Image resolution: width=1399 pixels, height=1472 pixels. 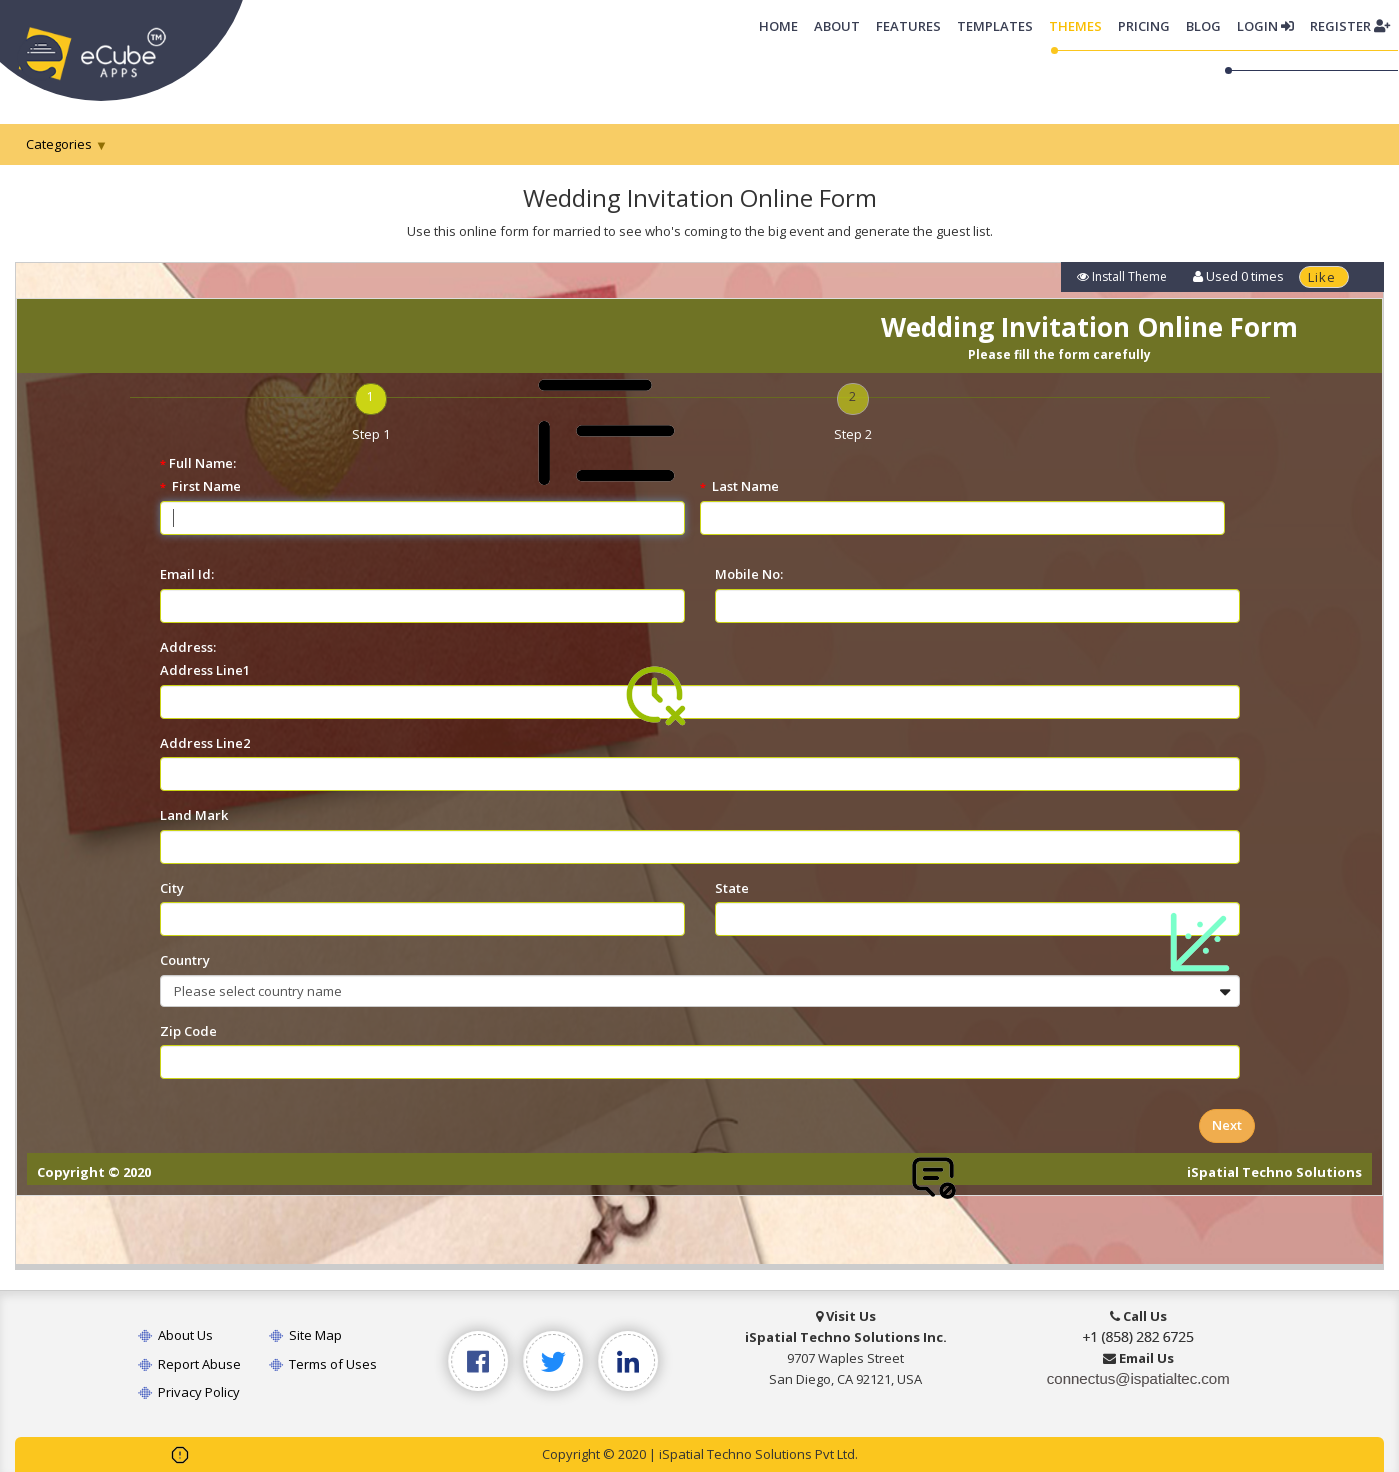 I want to click on indicates a critical warning or error state, so click(x=180, y=1455).